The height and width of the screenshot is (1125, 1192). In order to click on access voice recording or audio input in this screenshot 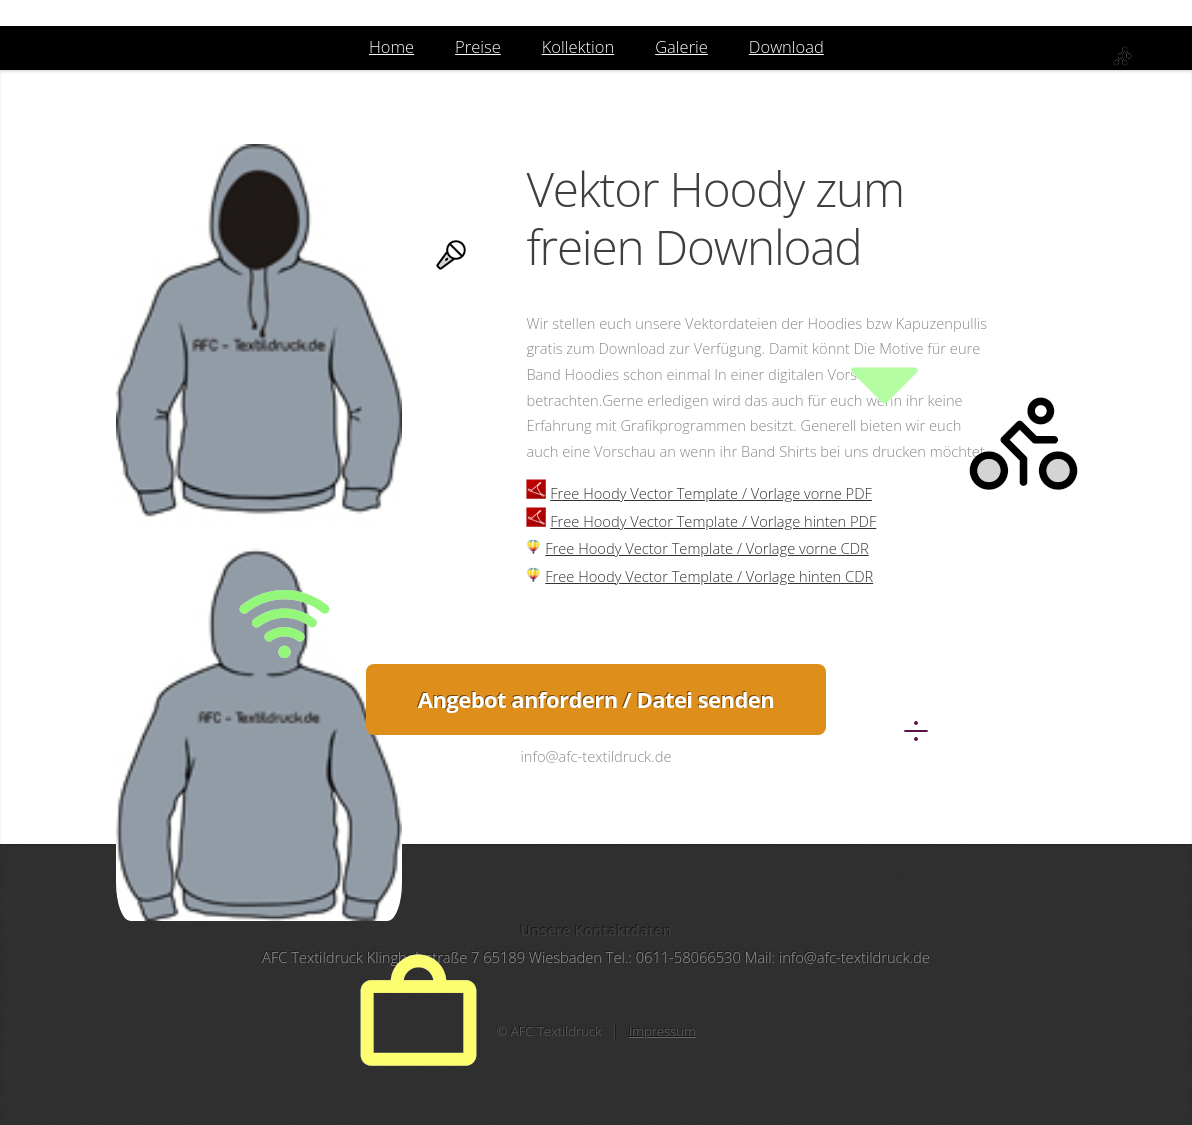, I will do `click(450, 255)`.